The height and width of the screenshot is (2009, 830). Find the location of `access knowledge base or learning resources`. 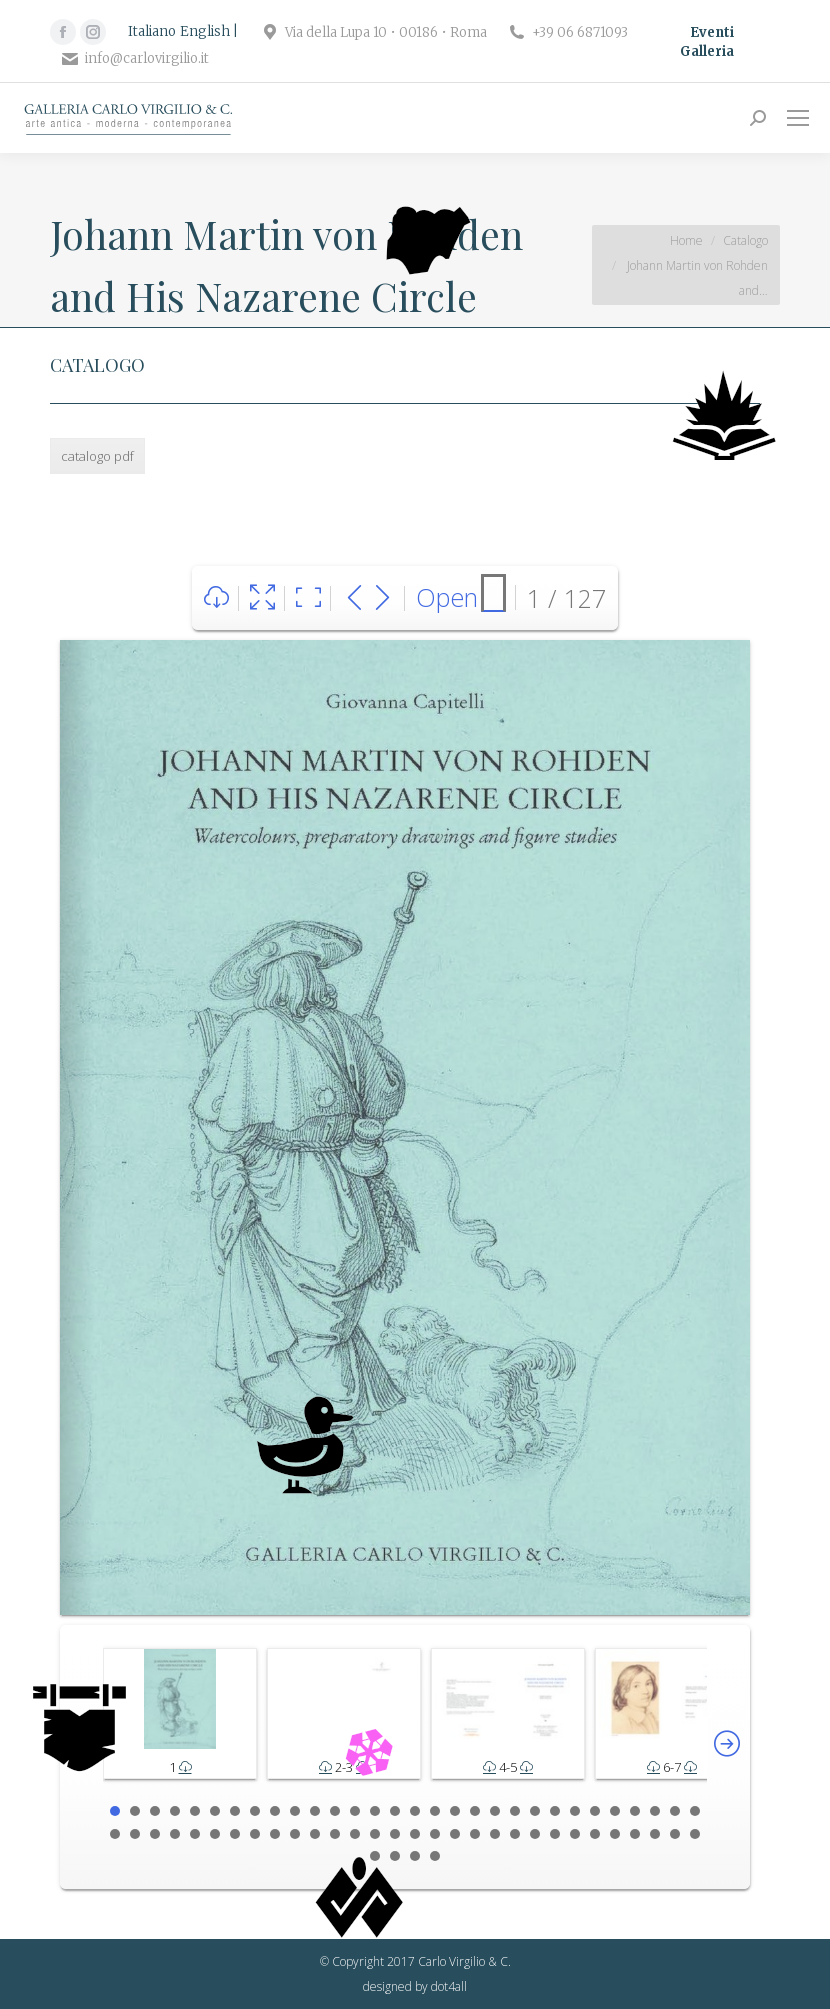

access knowledge base or learning resources is located at coordinates (724, 423).